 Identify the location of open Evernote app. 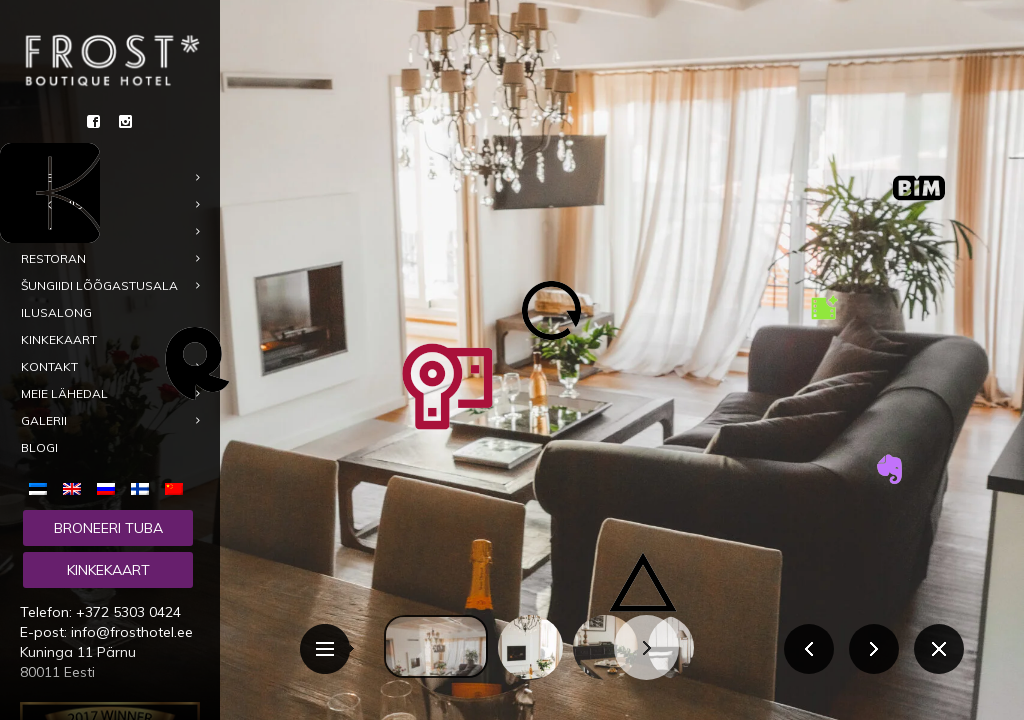
(889, 468).